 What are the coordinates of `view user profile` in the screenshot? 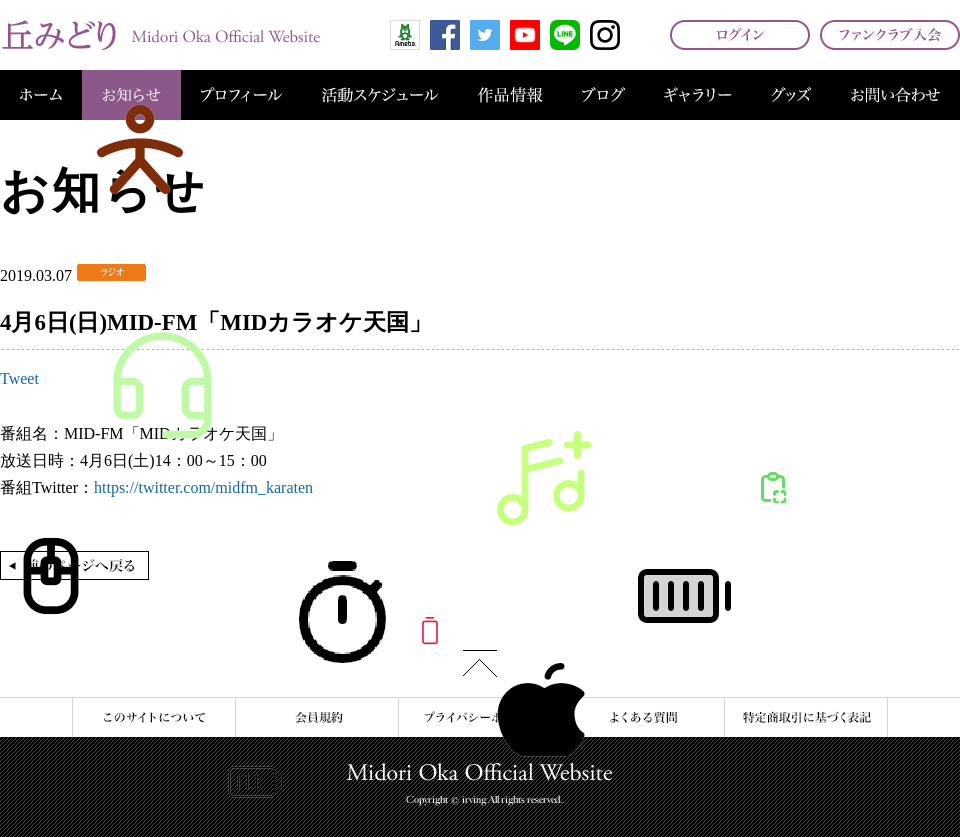 It's located at (140, 151).